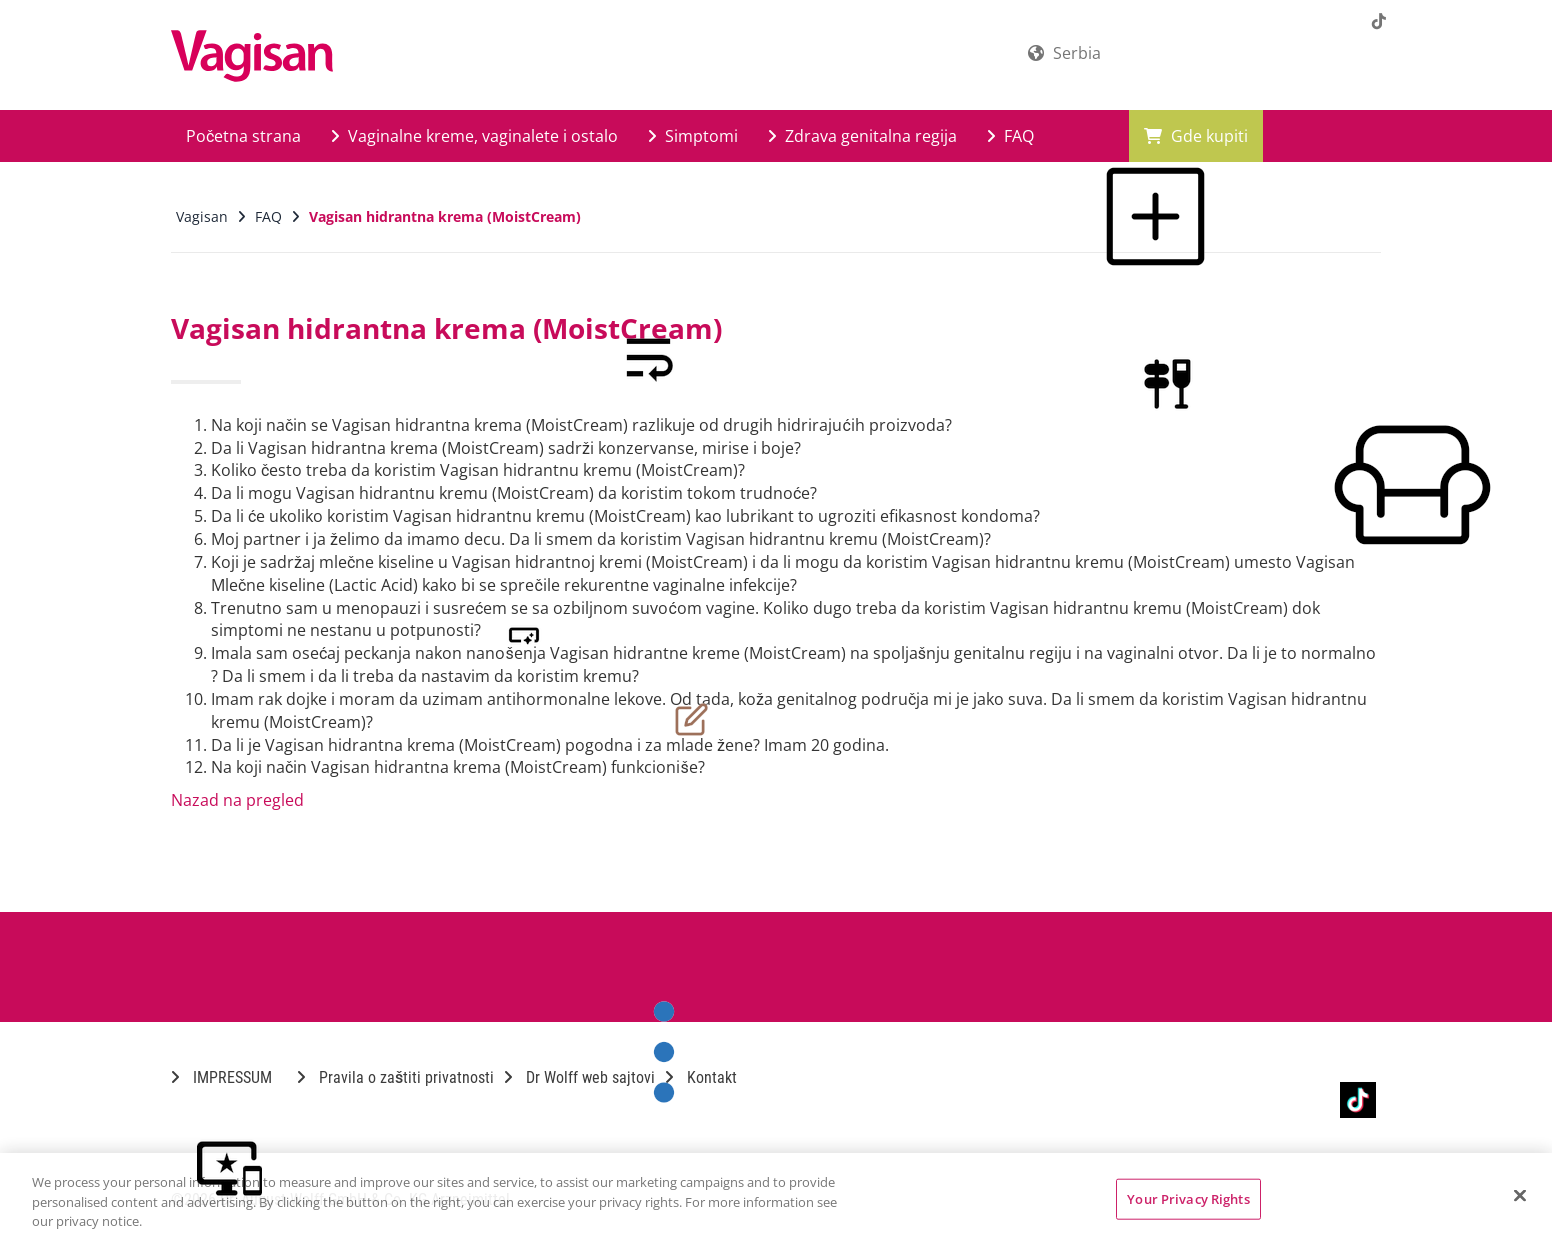 This screenshot has width=1552, height=1242. I want to click on open more options menu, so click(664, 1052).